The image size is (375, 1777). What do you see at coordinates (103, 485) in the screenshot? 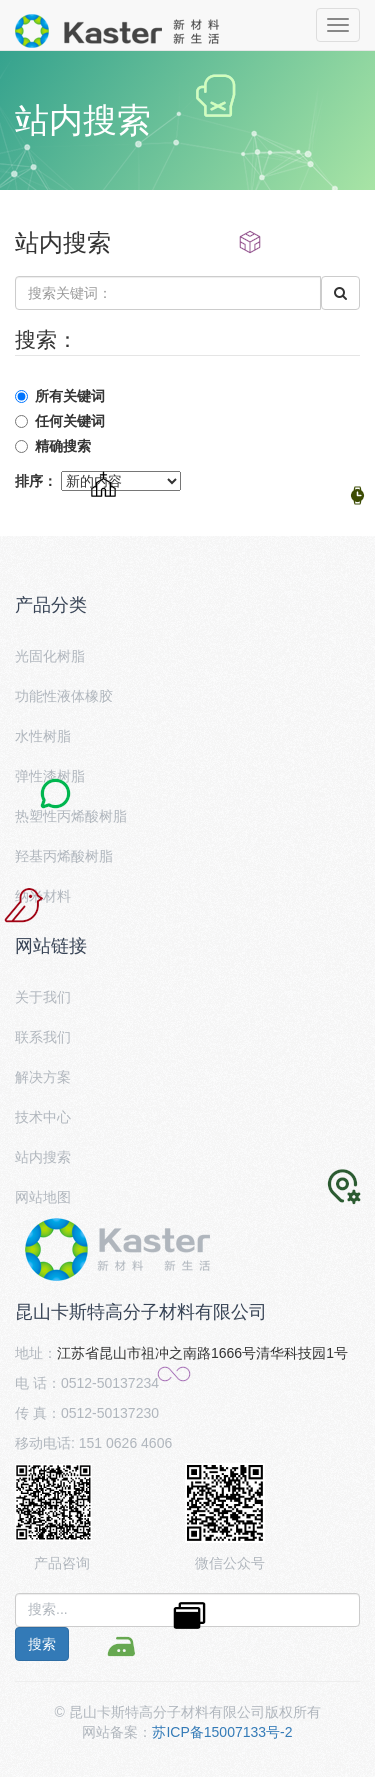
I see `indicates a nearby church or place of worship` at bounding box center [103, 485].